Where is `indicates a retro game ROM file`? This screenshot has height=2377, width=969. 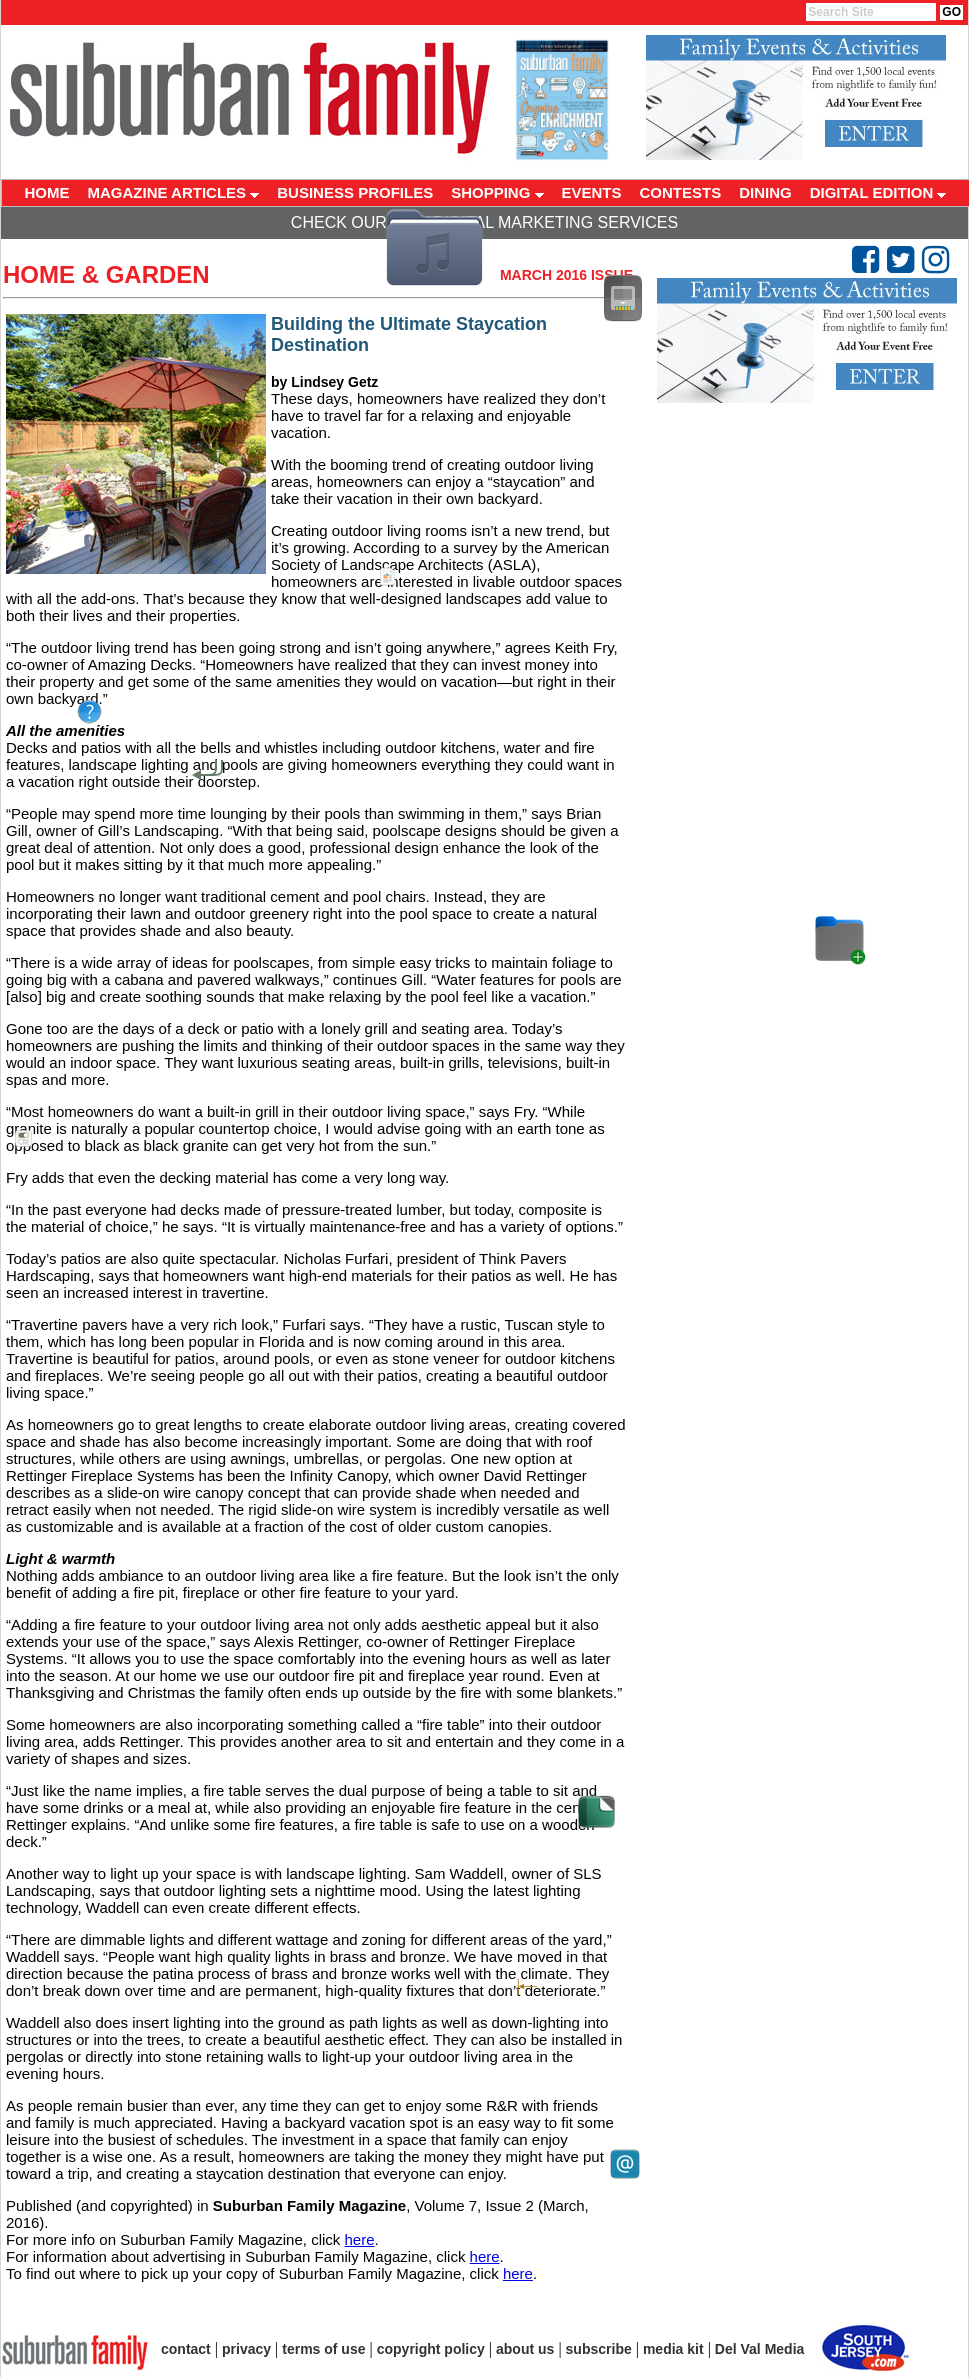
indicates a retro game ROM file is located at coordinates (623, 298).